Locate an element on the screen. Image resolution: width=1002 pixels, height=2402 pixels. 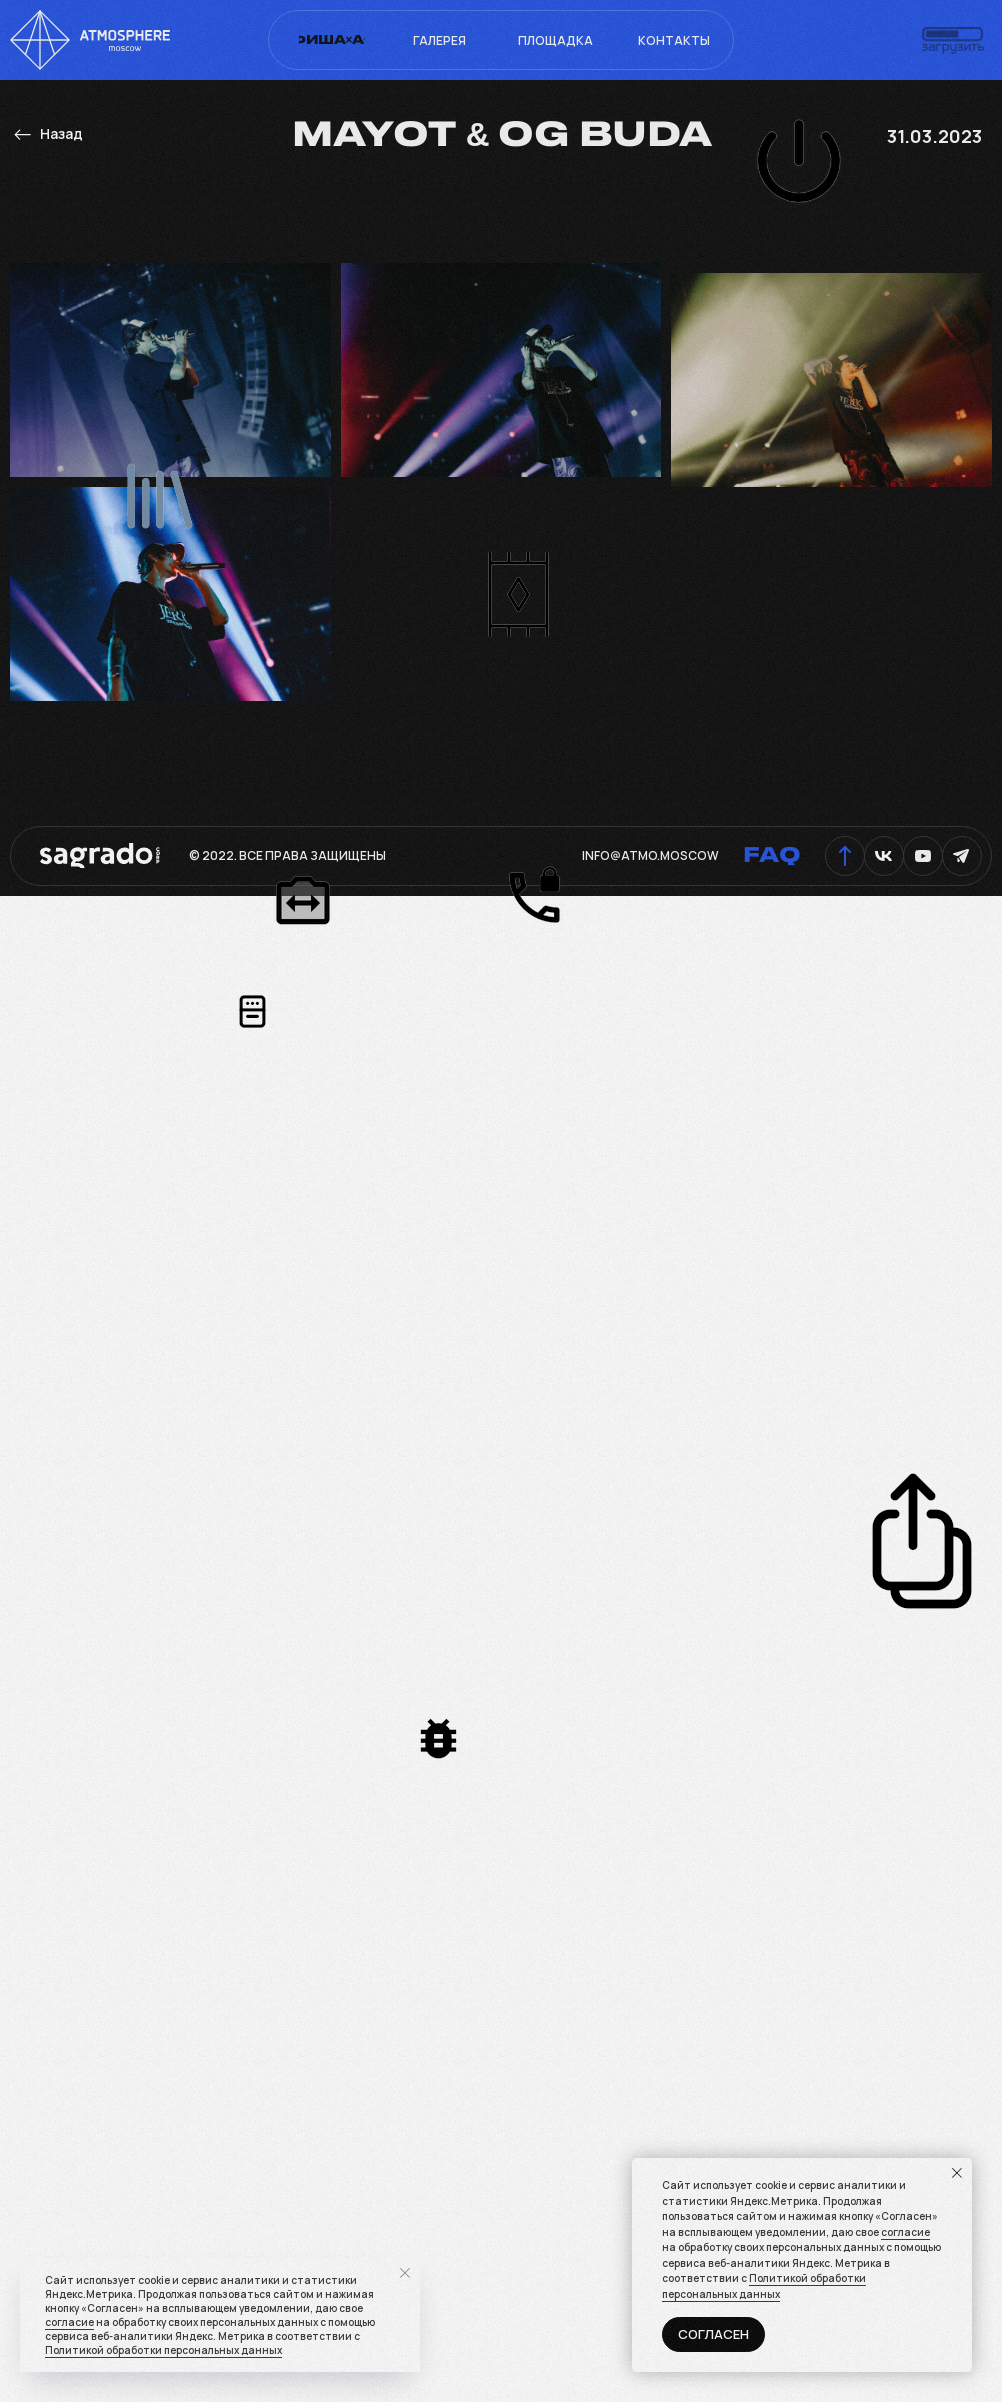
switch between front and rear camera is located at coordinates (303, 903).